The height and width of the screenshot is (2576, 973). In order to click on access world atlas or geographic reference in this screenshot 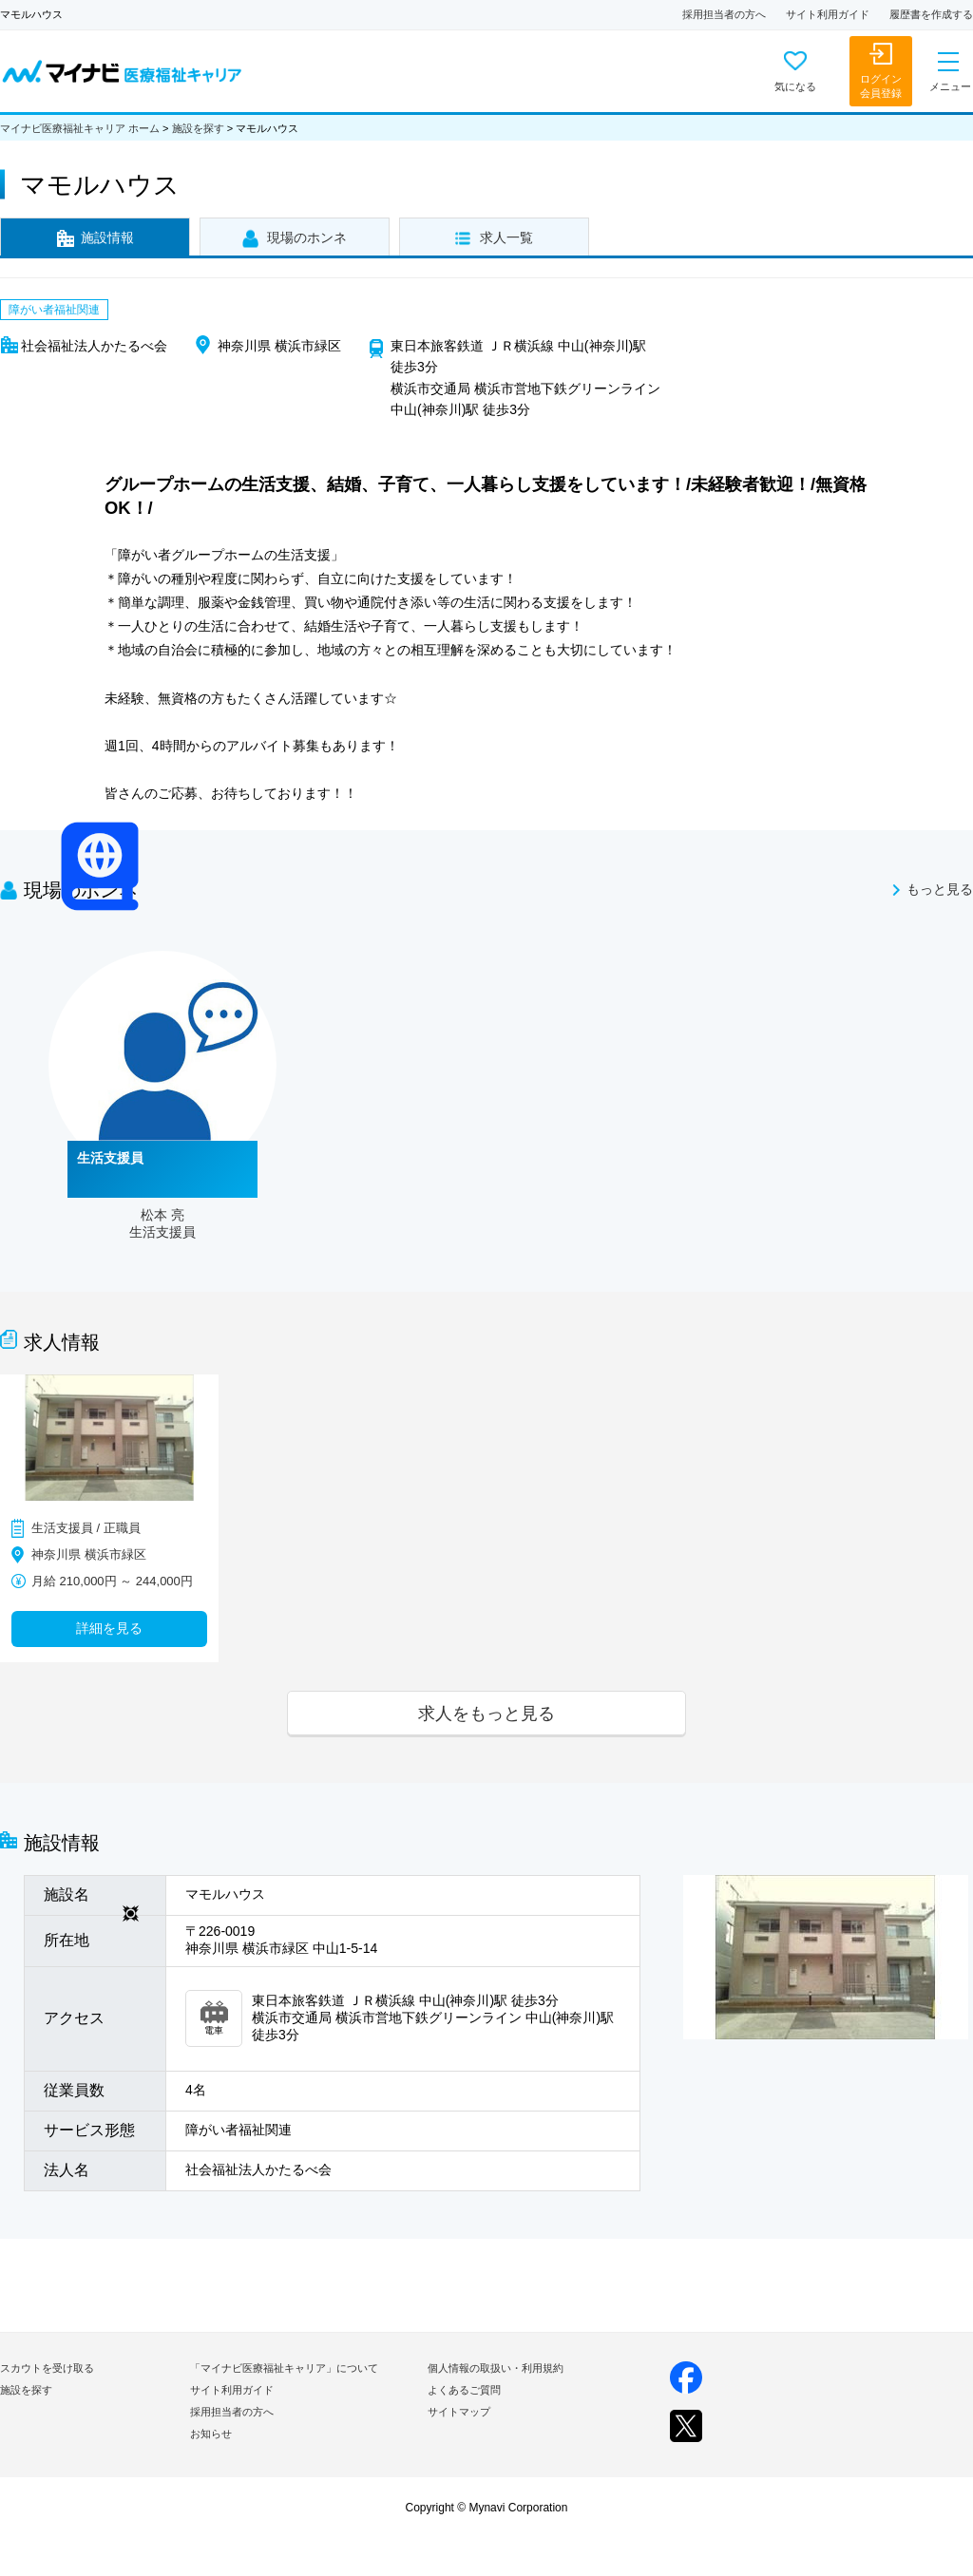, I will do `click(100, 866)`.